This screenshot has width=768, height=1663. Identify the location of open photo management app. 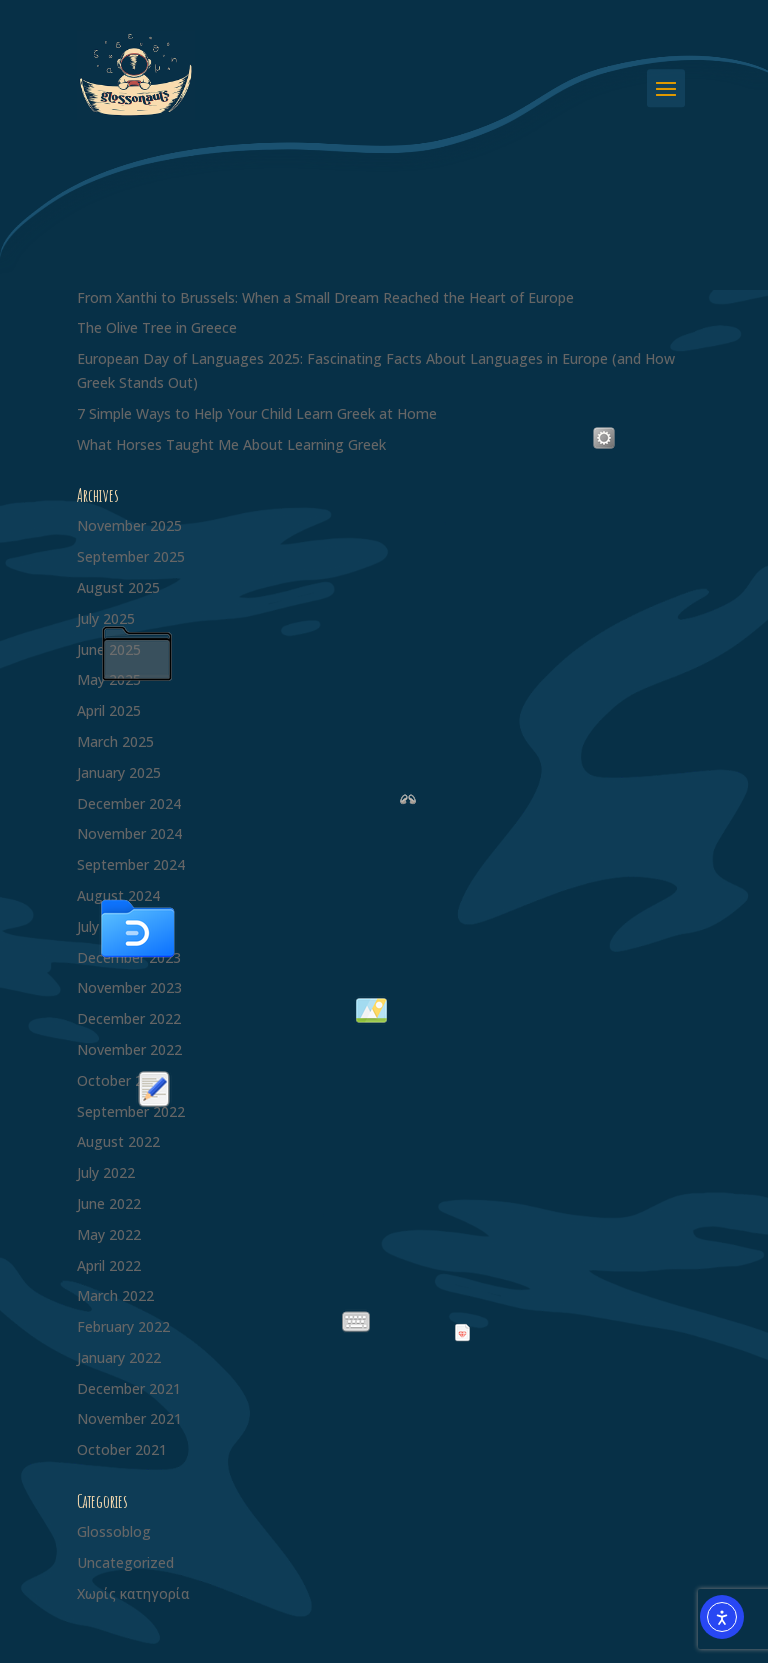
(371, 1010).